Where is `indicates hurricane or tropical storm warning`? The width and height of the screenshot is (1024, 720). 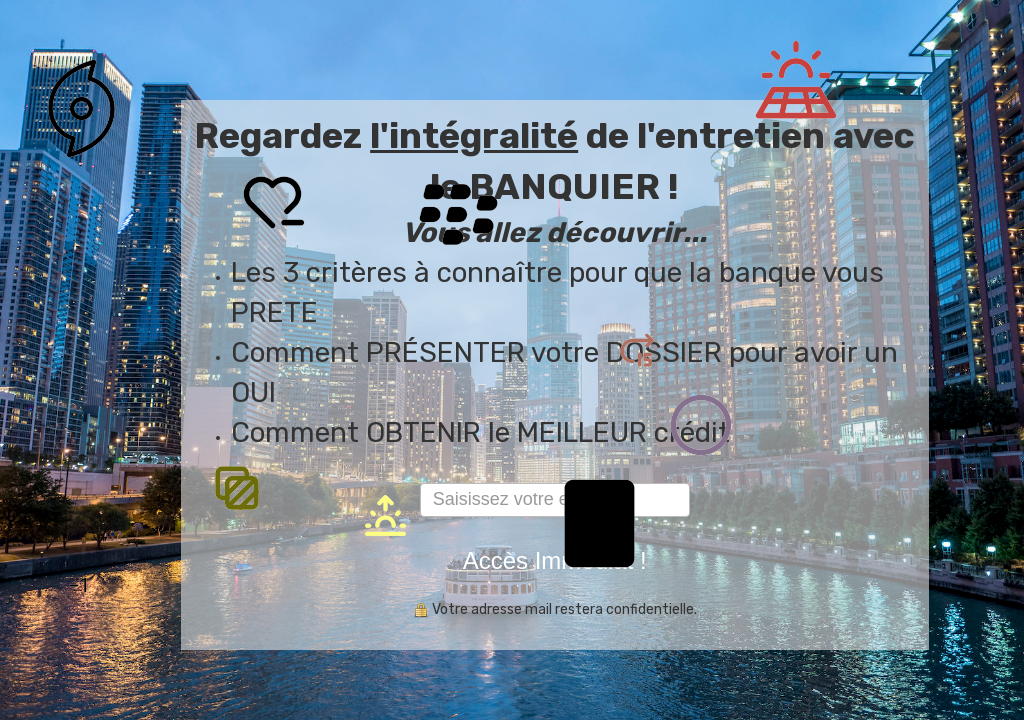
indicates hurricane or tropical storm warning is located at coordinates (81, 108).